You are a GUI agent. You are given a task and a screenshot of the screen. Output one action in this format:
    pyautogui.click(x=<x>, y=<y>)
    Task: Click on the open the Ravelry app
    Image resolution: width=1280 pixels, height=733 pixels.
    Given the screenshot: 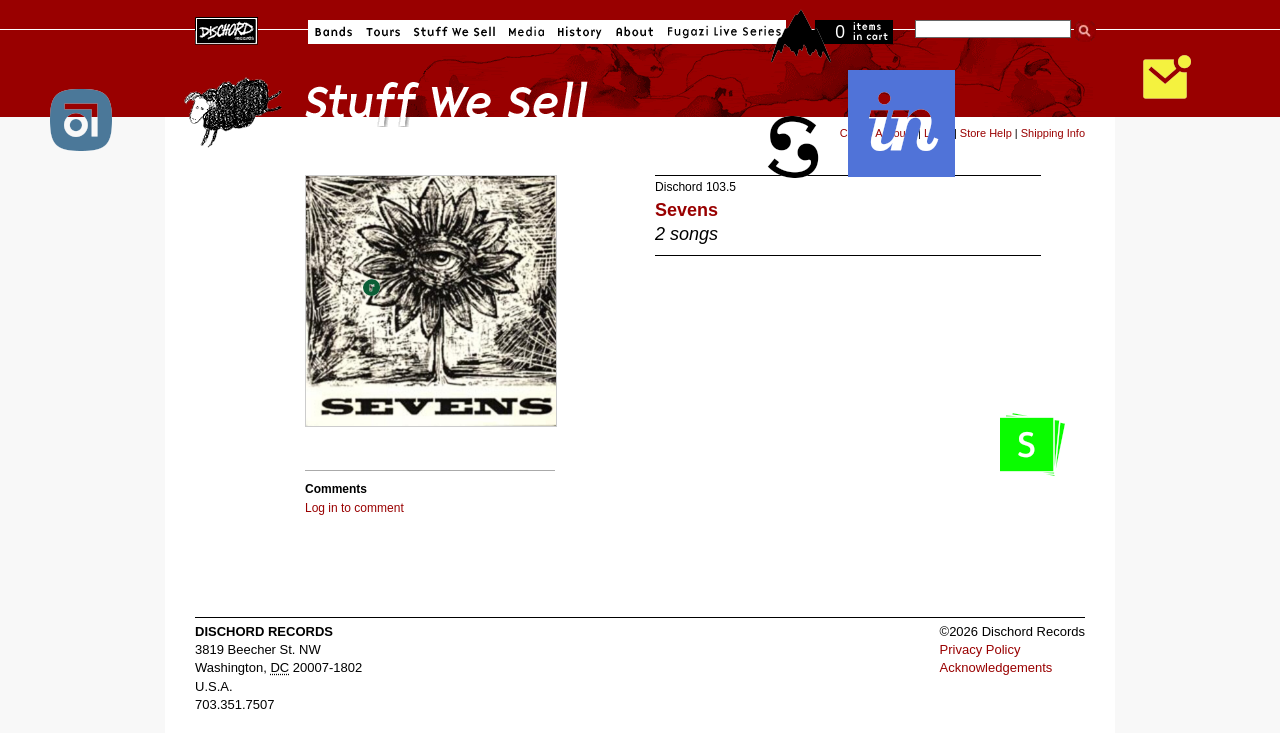 What is the action you would take?
    pyautogui.click(x=371, y=287)
    